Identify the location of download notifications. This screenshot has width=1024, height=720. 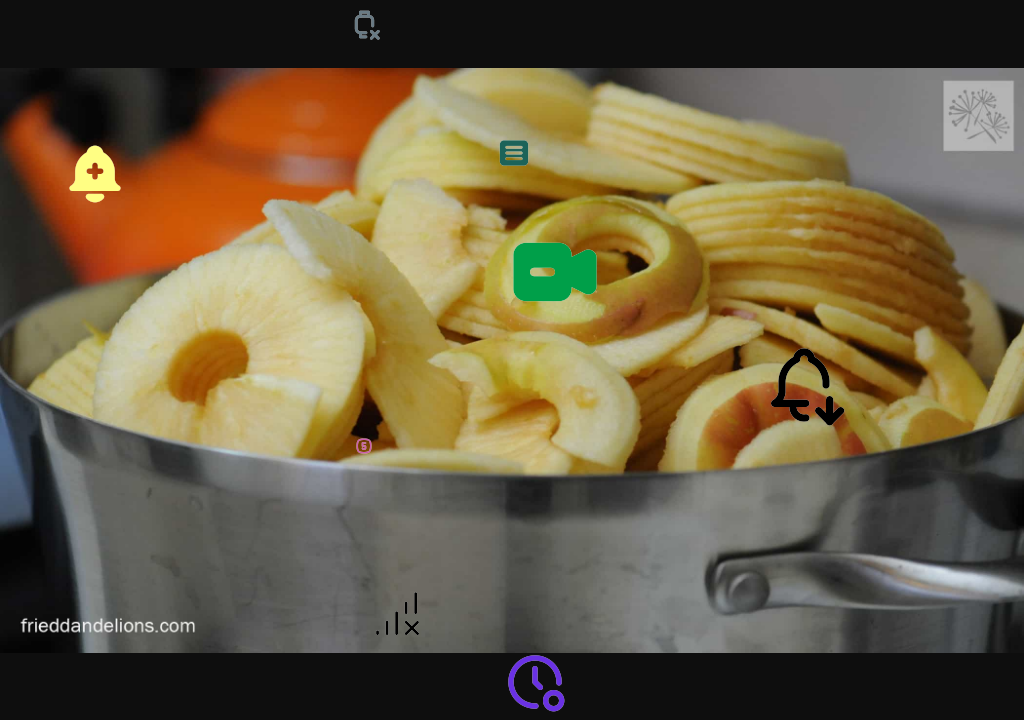
(804, 385).